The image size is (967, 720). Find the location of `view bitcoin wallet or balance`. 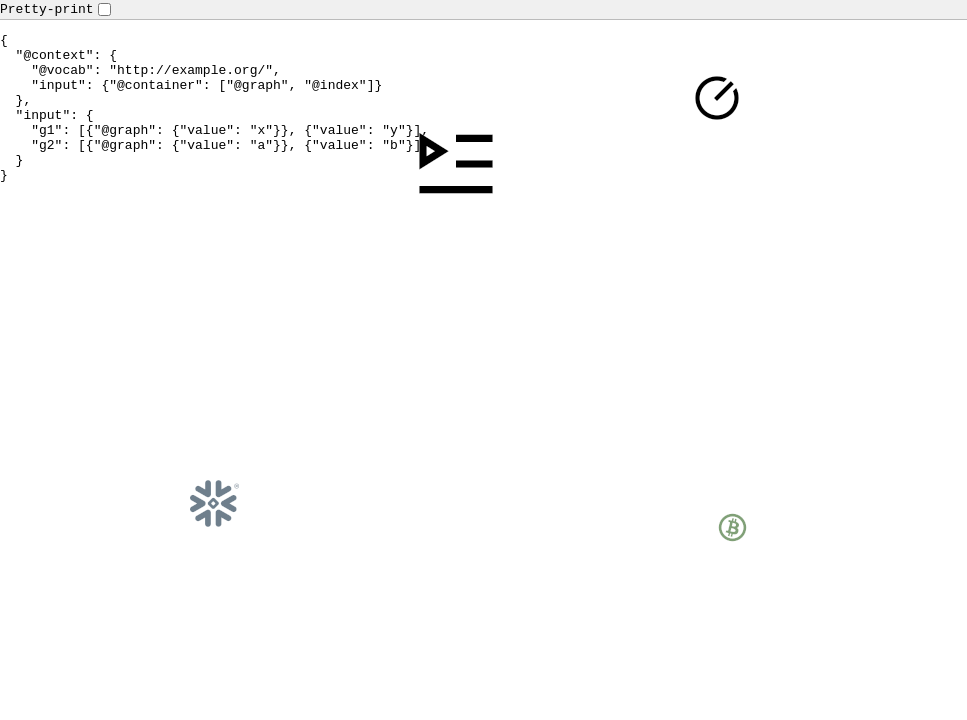

view bitcoin wallet or balance is located at coordinates (732, 527).